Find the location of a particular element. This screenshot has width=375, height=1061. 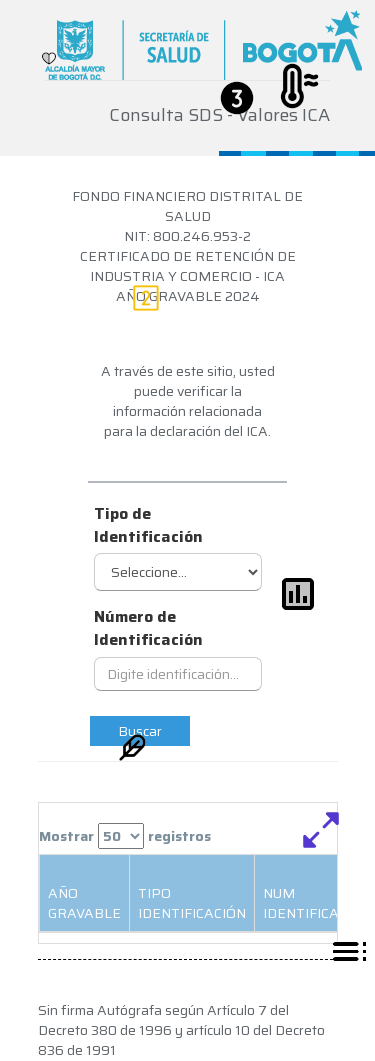

select option number two is located at coordinates (146, 298).